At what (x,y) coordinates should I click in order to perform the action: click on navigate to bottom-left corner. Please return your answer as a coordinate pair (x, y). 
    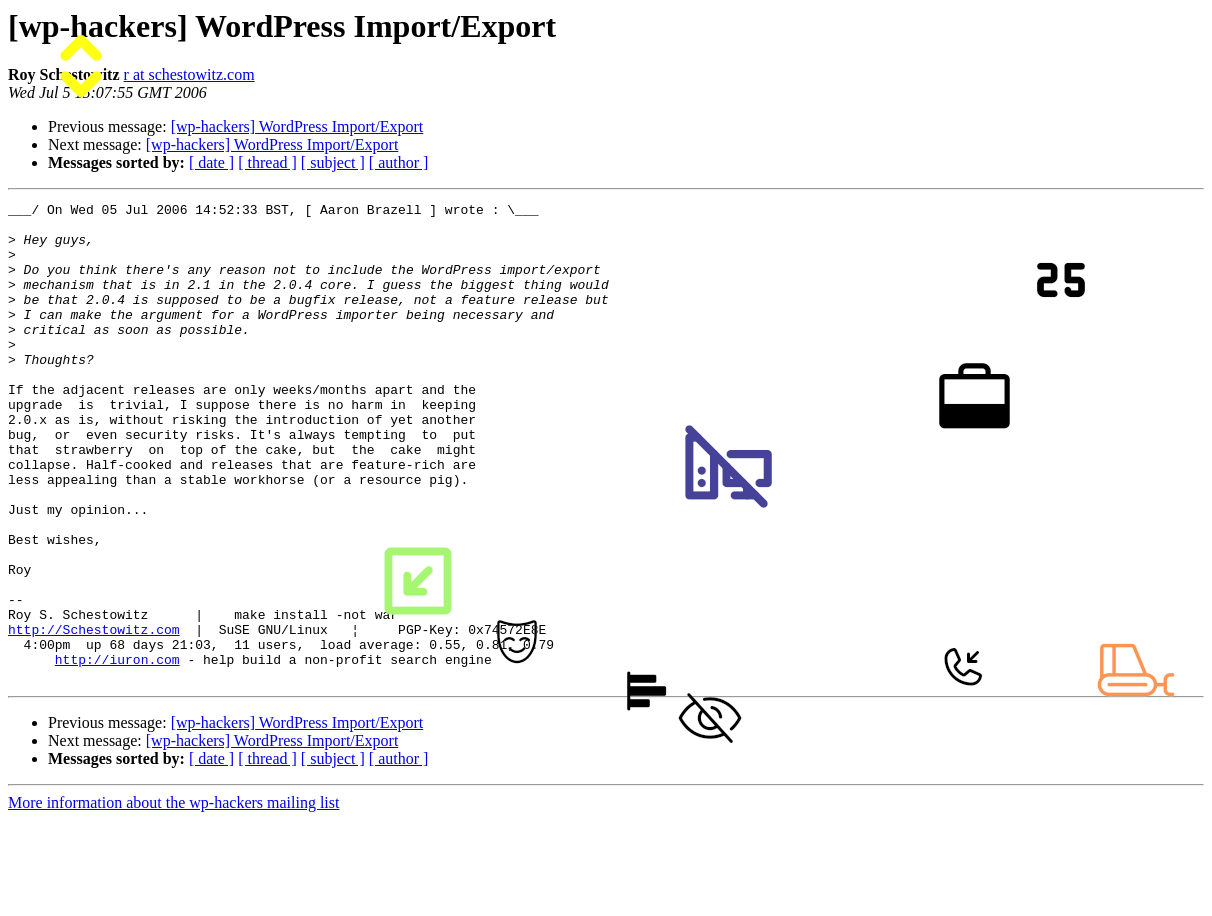
    Looking at the image, I should click on (418, 581).